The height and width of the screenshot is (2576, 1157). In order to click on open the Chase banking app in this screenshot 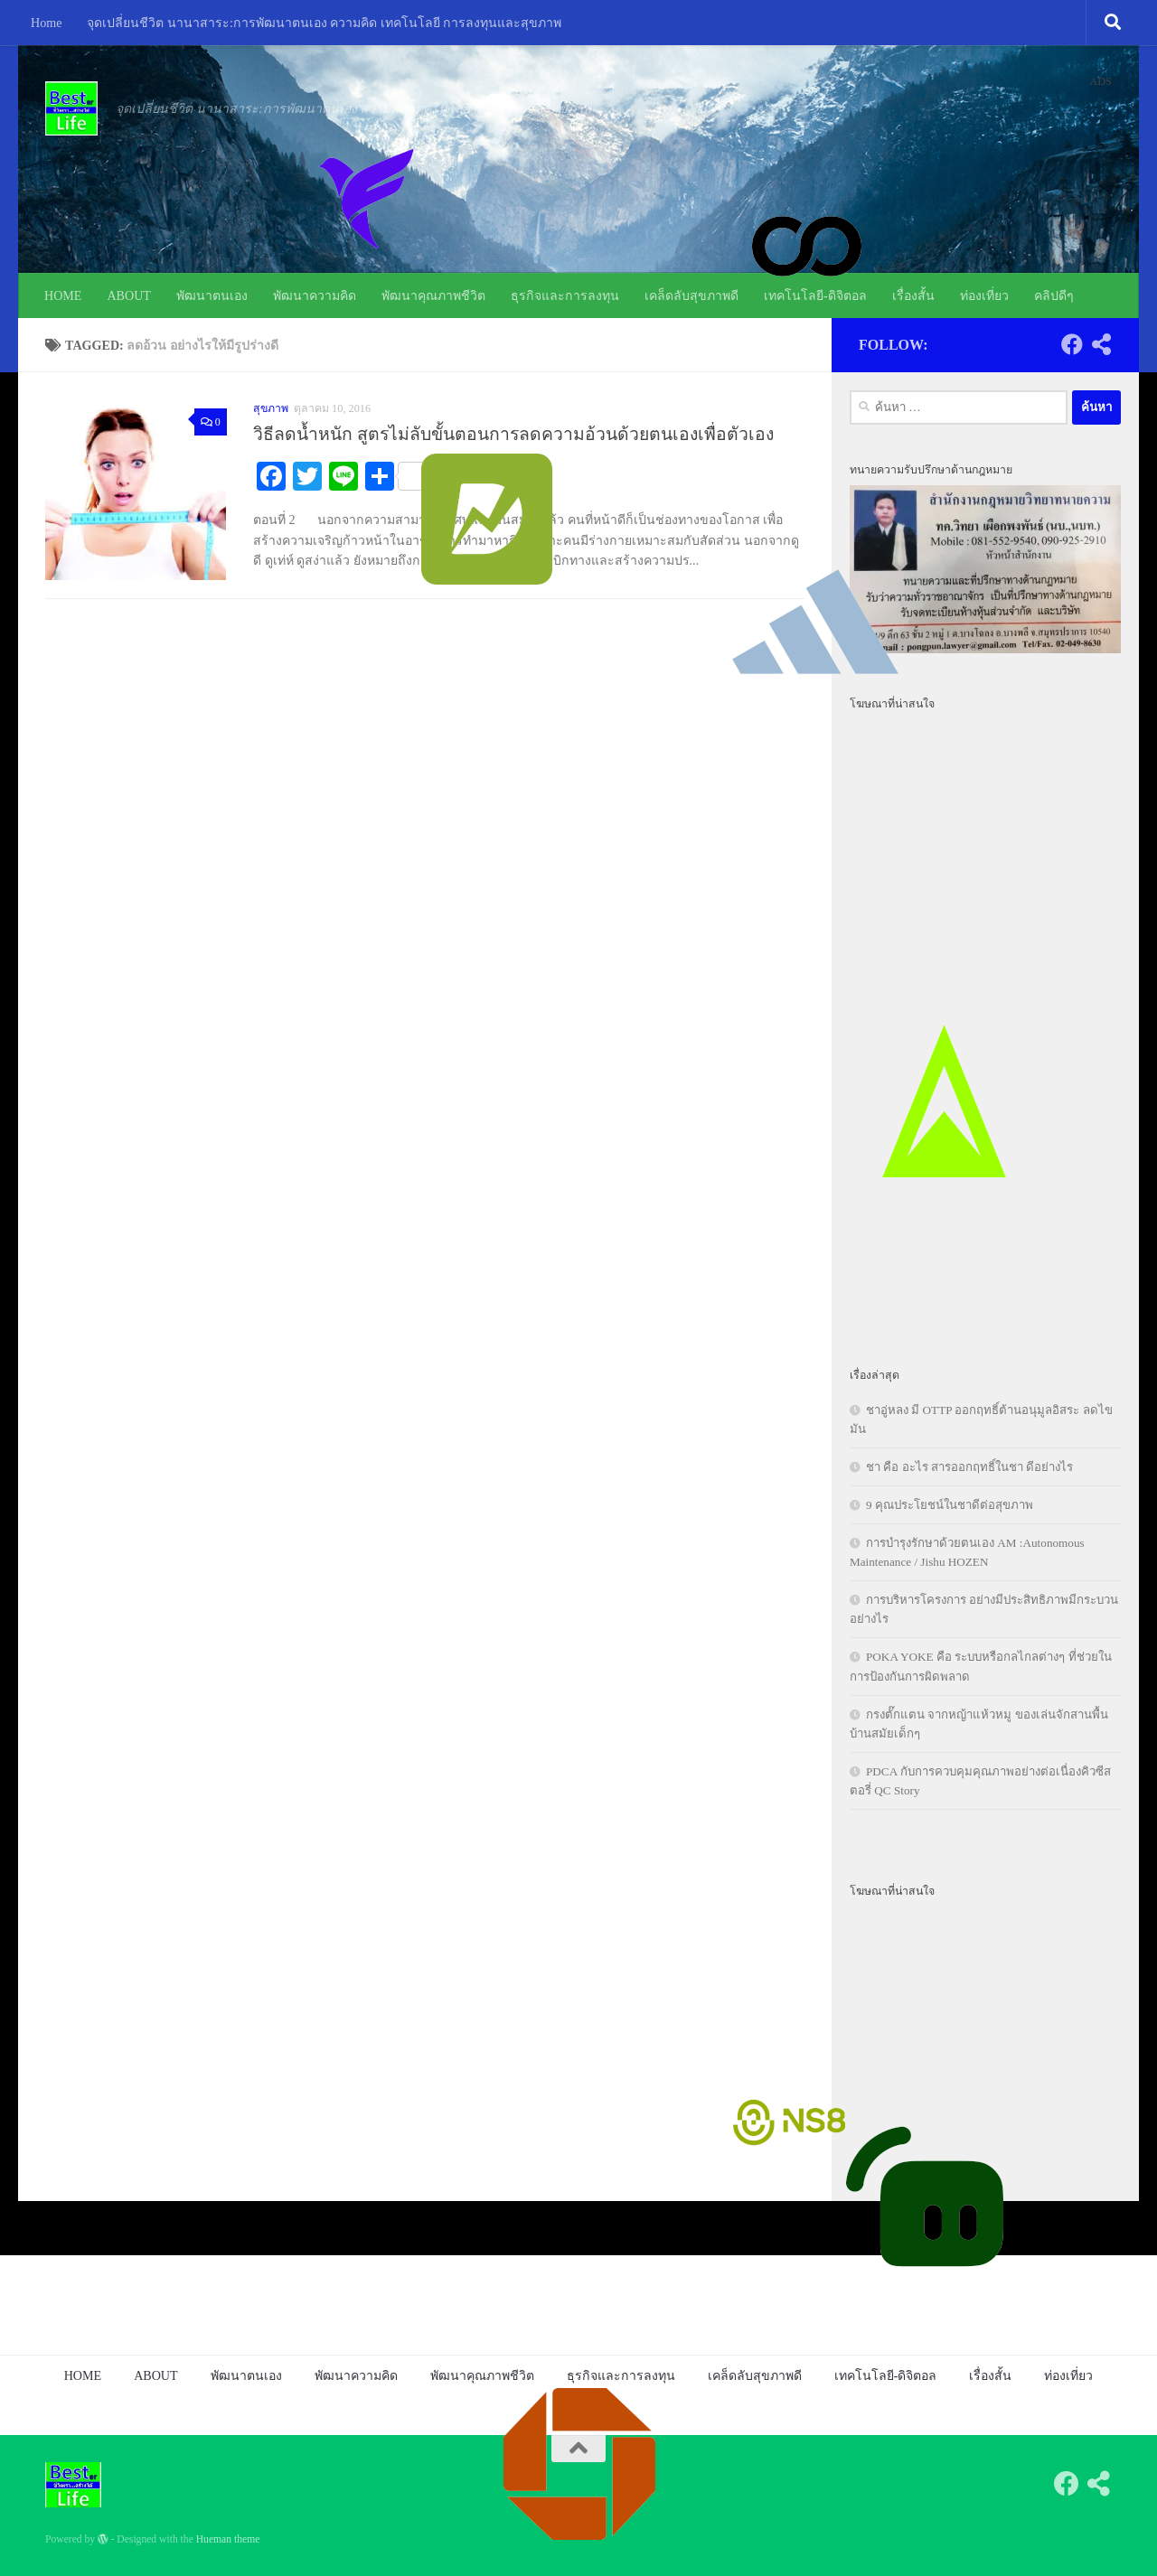, I will do `click(579, 2464)`.